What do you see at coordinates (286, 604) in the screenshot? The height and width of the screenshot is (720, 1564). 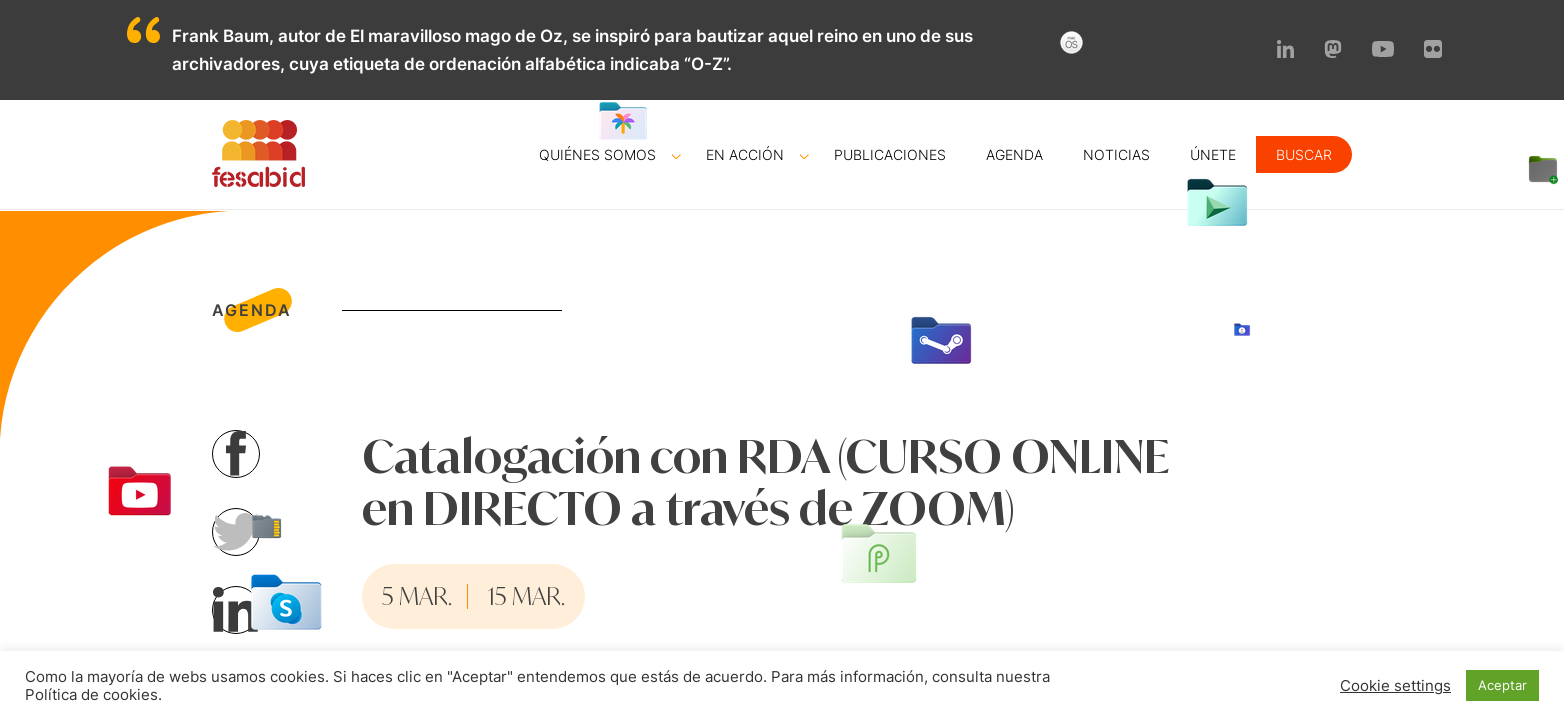 I see `open folder containing Skype files` at bounding box center [286, 604].